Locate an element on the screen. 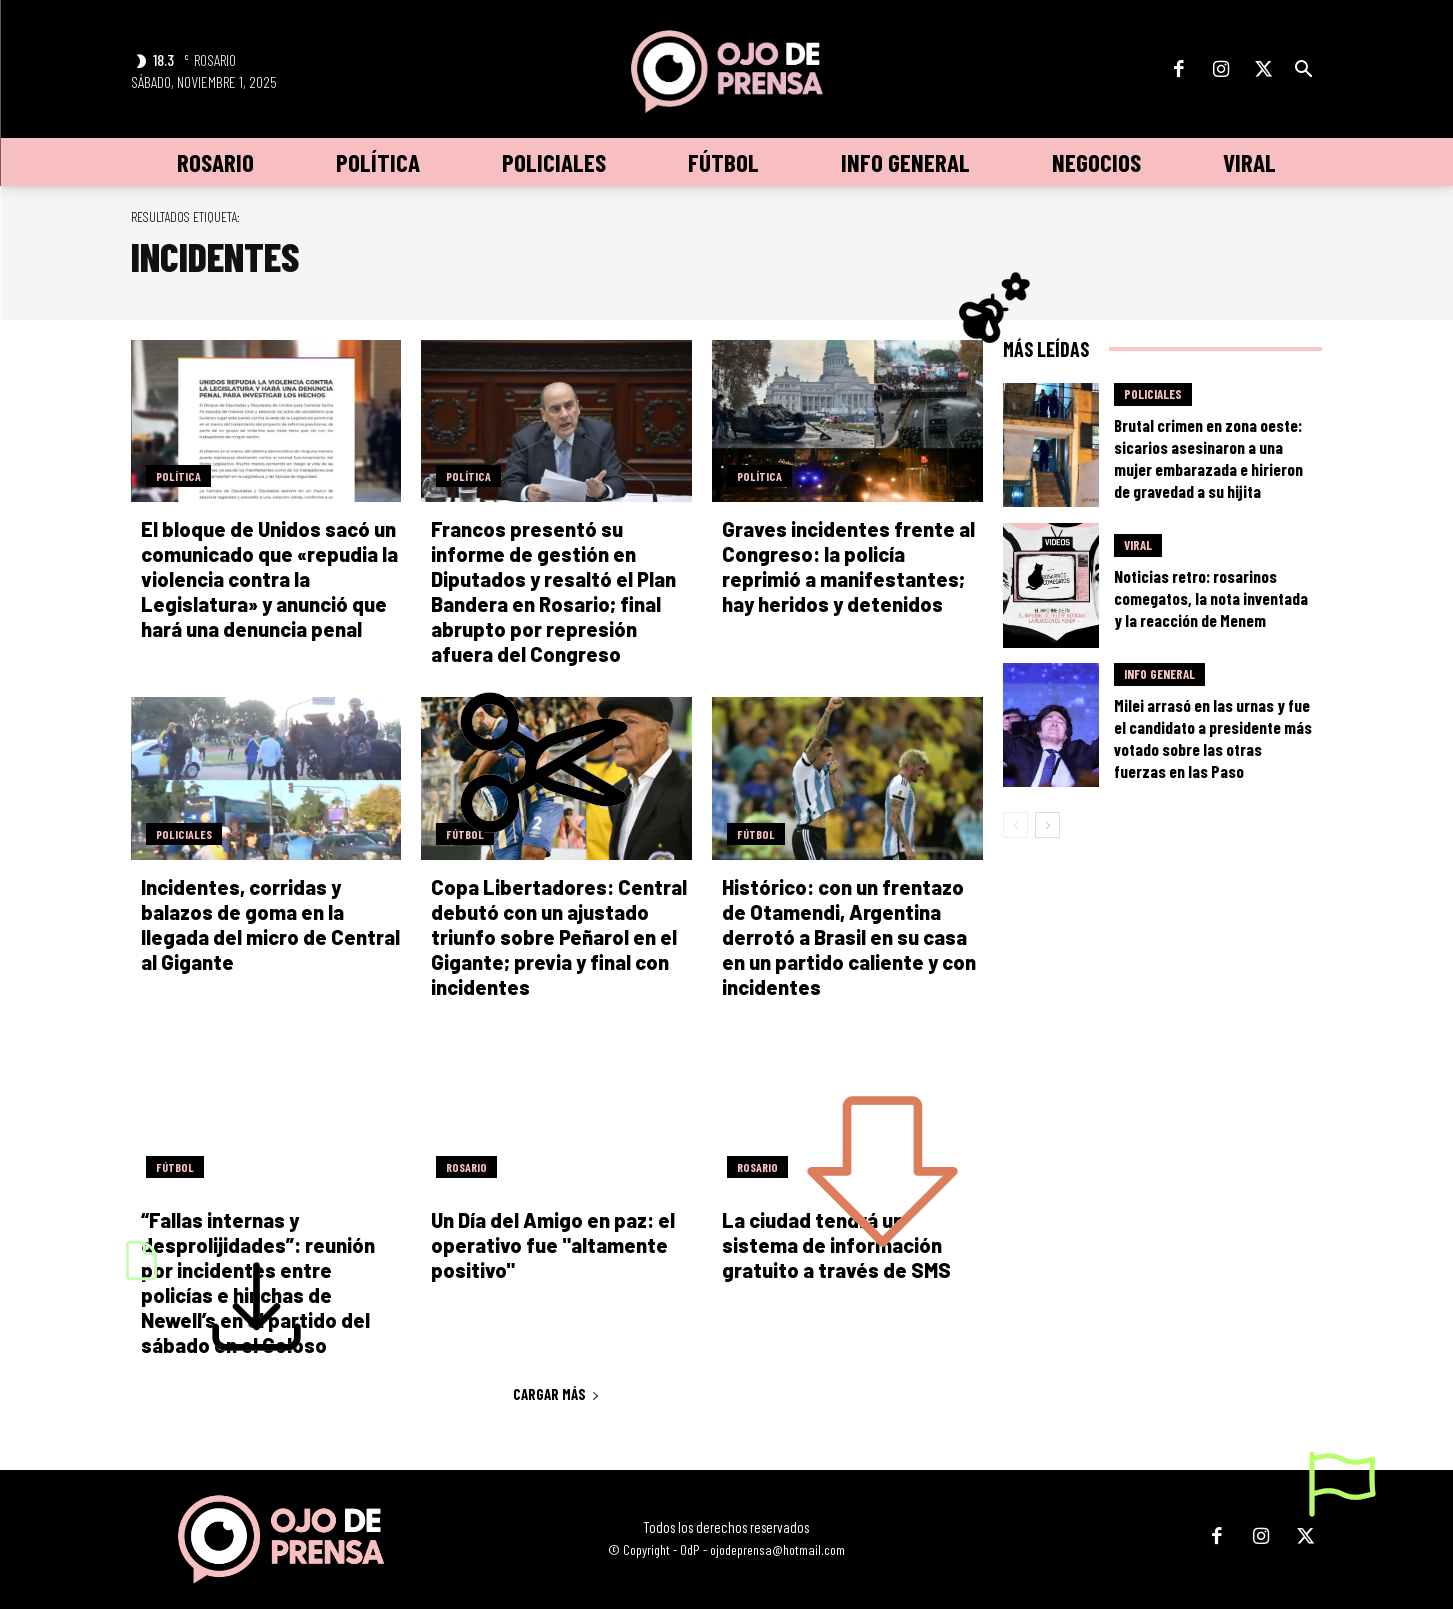 This screenshot has height=1609, width=1453. view document is located at coordinates (141, 1260).